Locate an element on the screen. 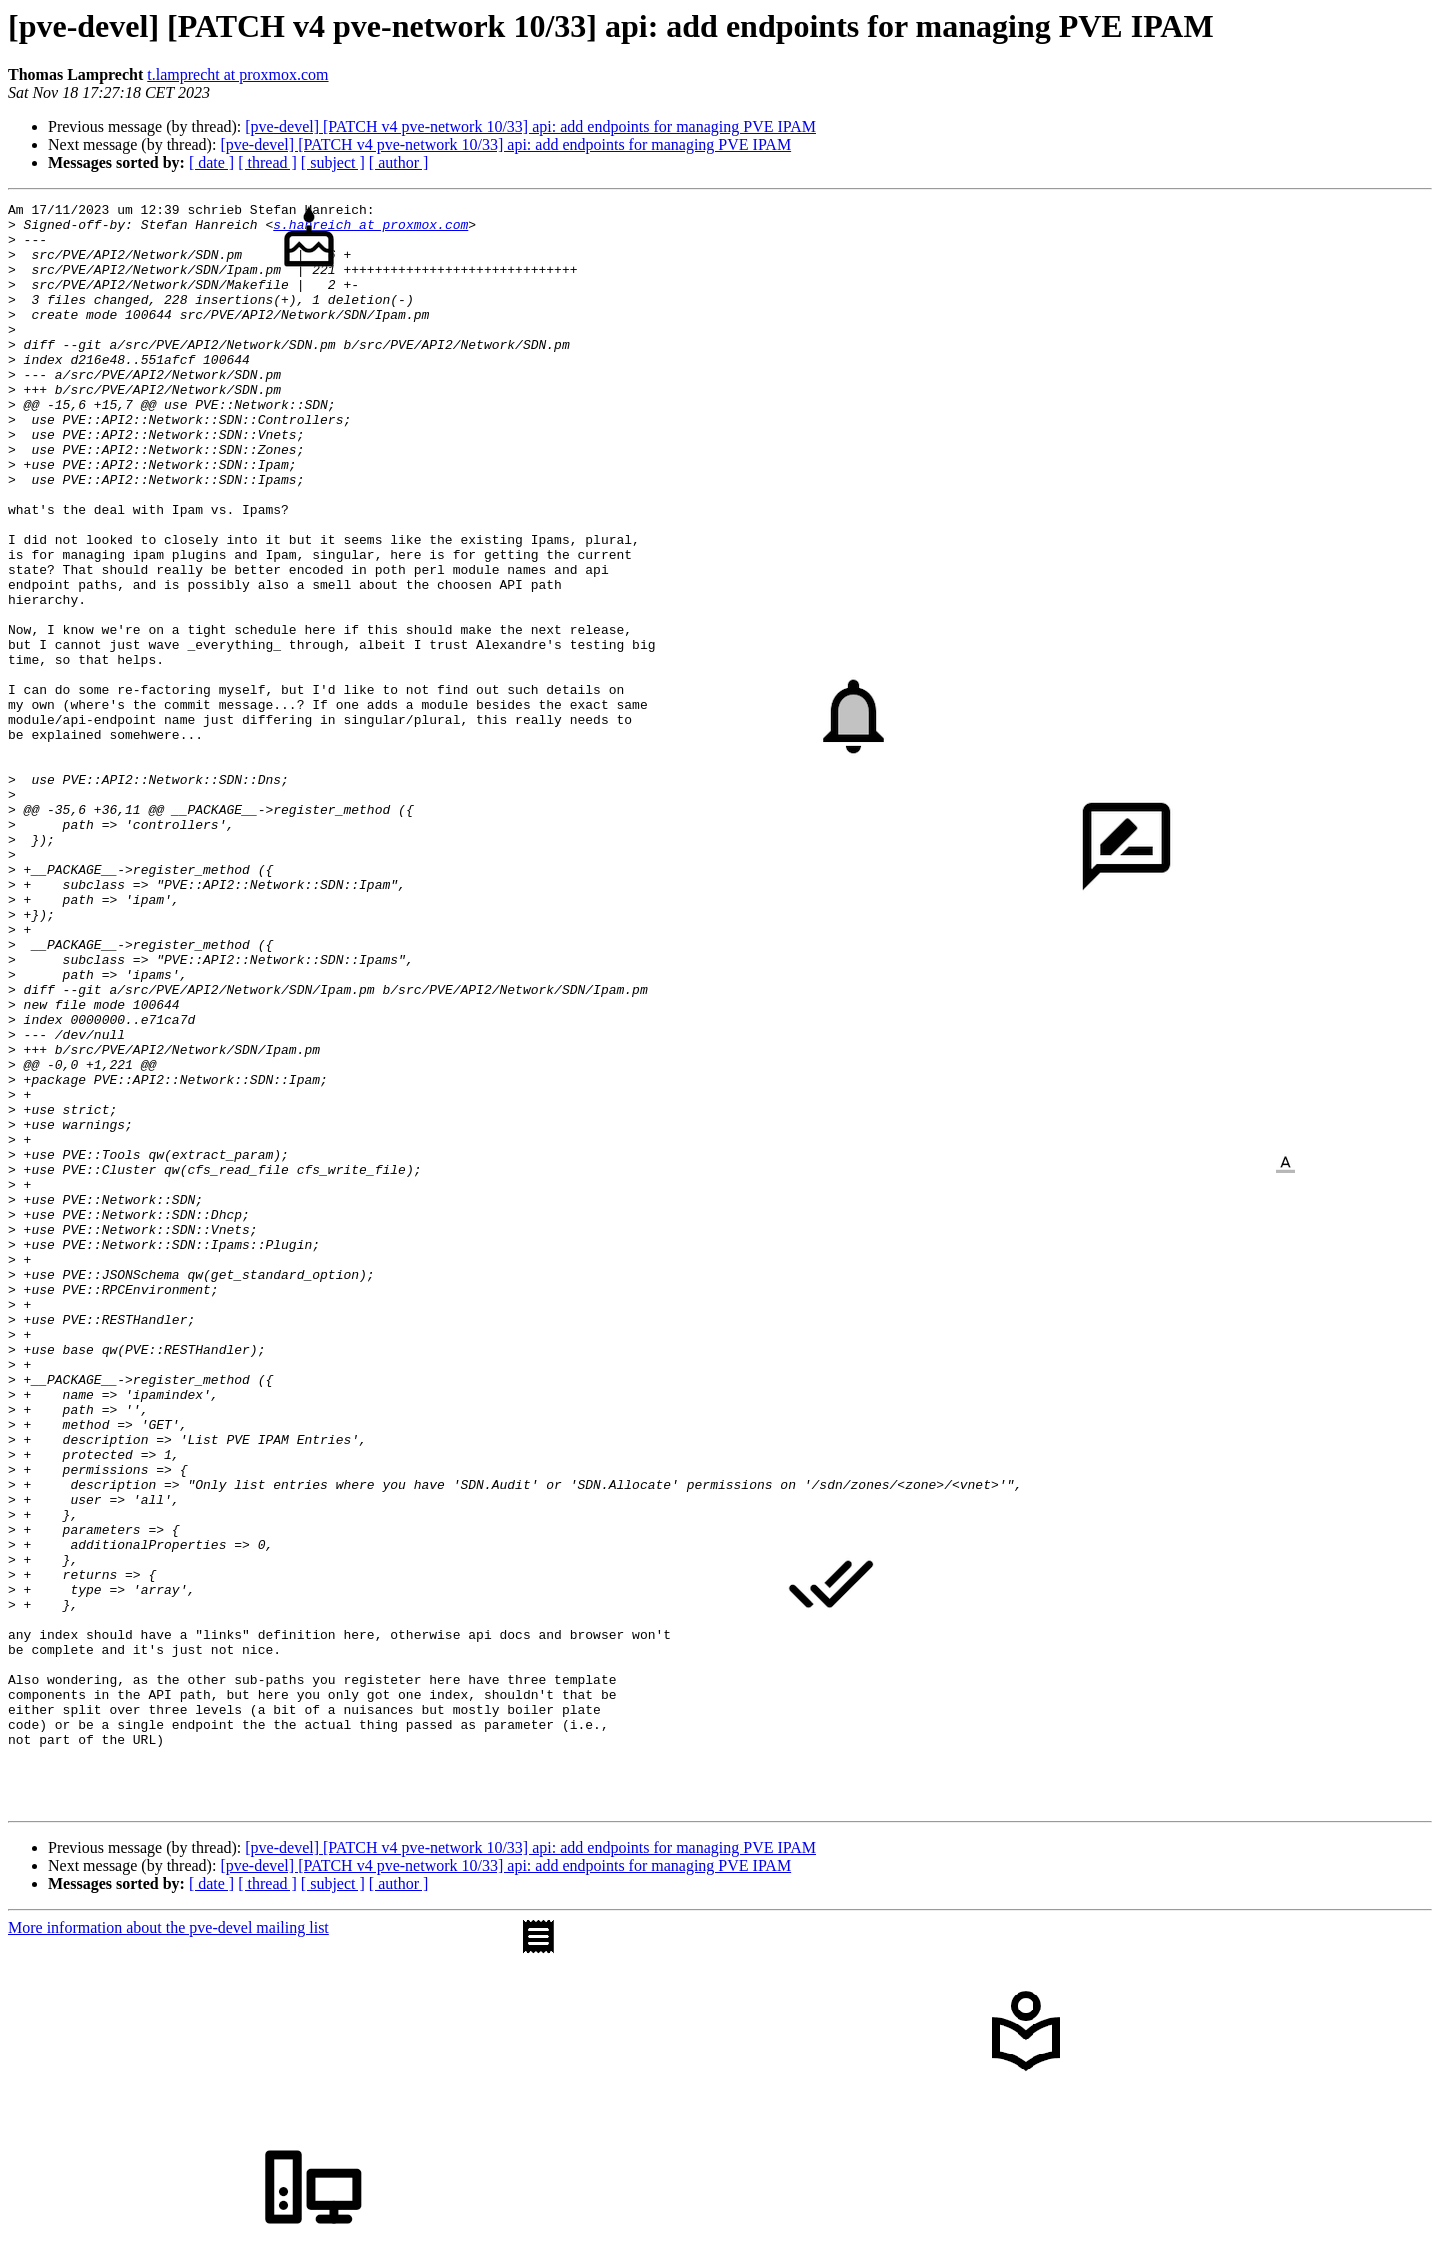 The image size is (1440, 2266). view birthday or celebration events is located at coordinates (309, 239).